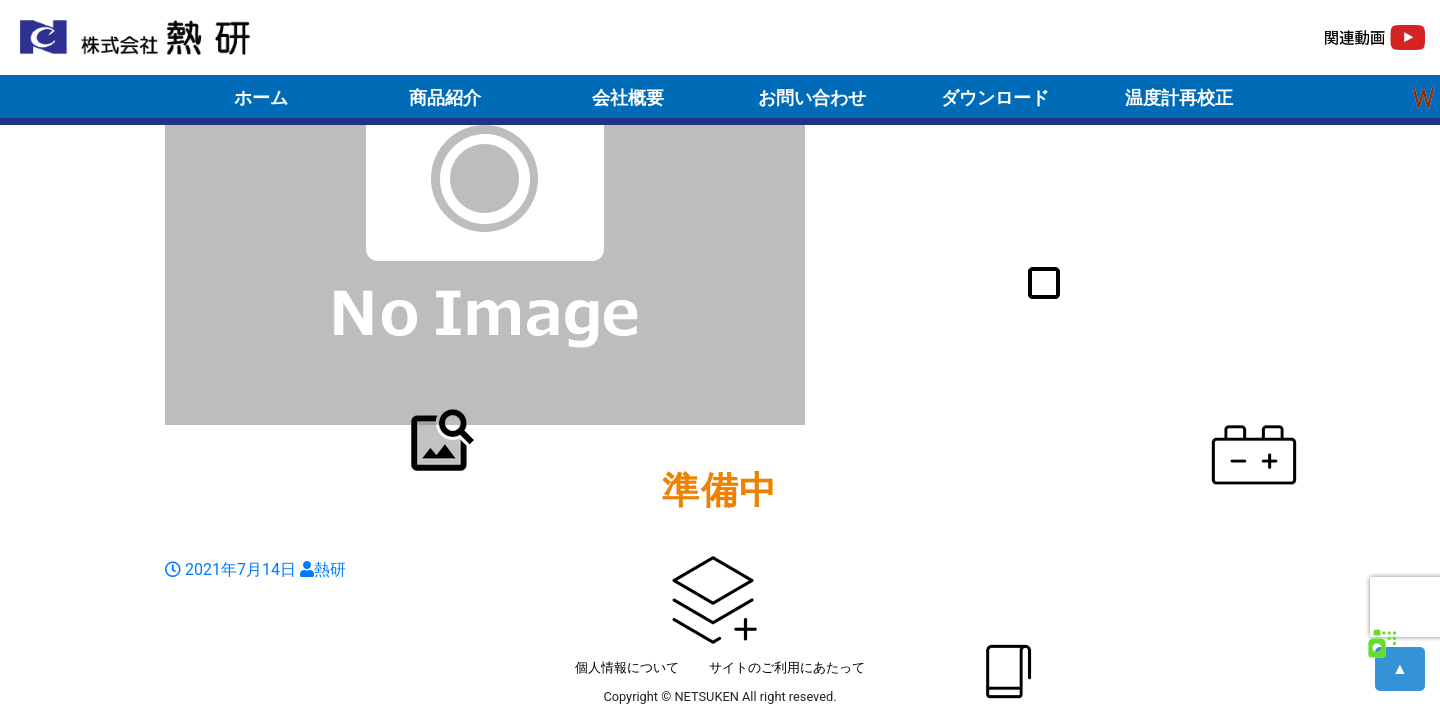 The width and height of the screenshot is (1440, 722). Describe the element at coordinates (442, 440) in the screenshot. I see `search for images or photos` at that location.